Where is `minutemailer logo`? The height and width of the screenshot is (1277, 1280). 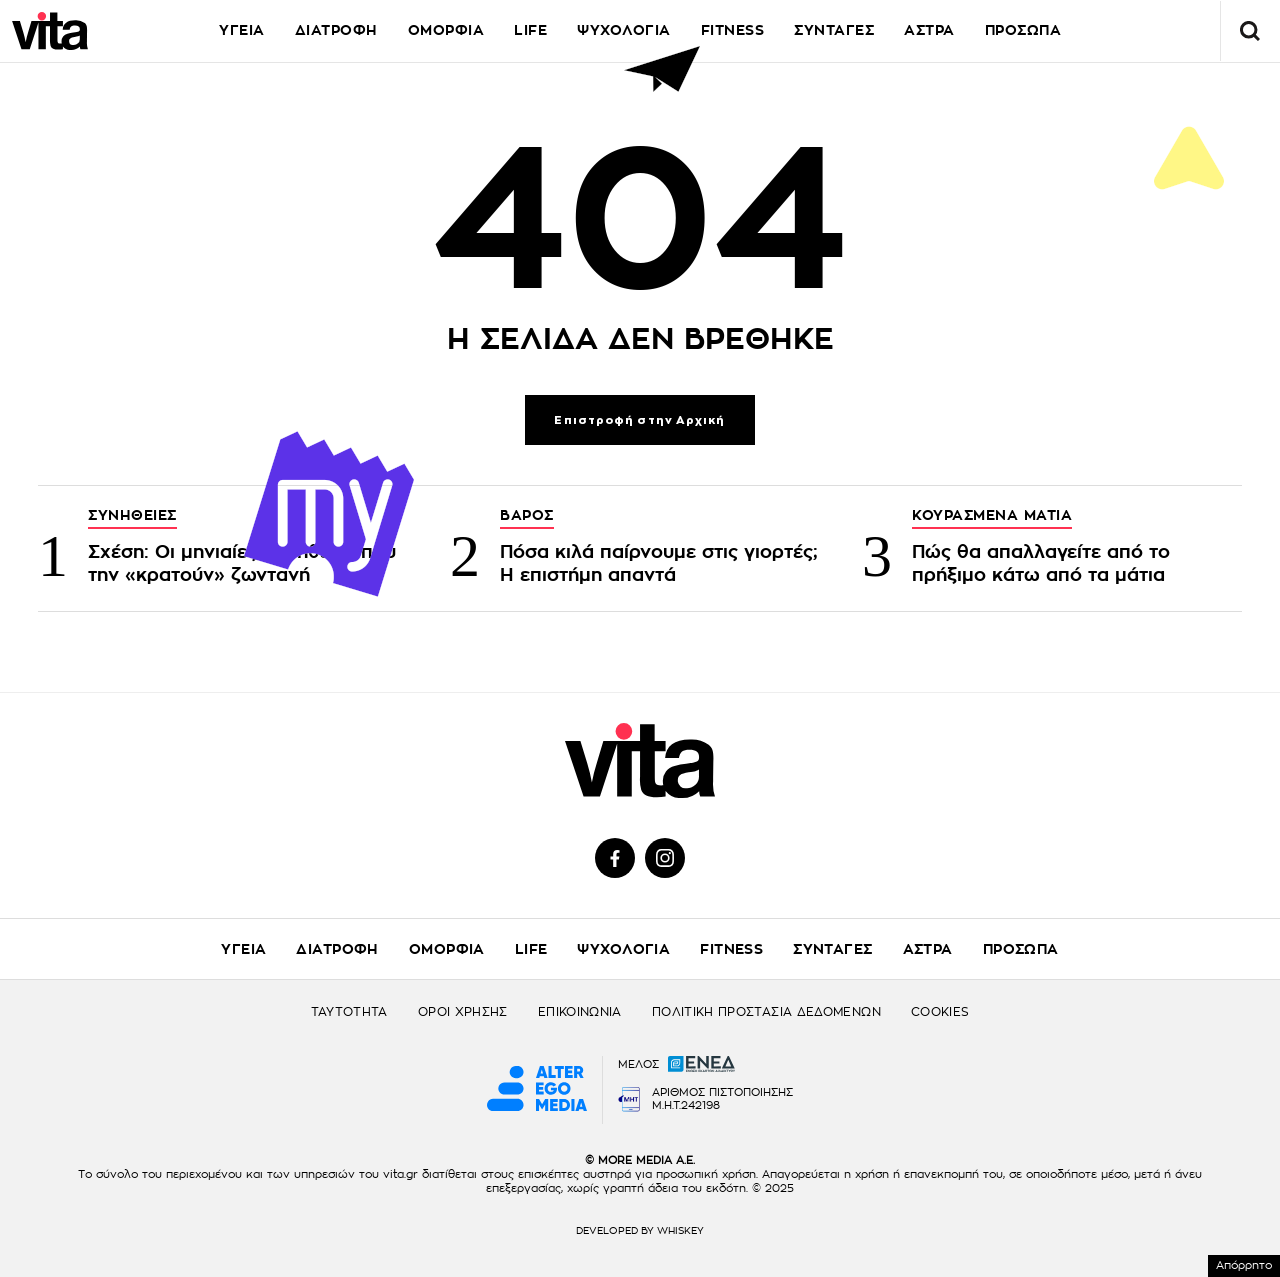 minutemailer logo is located at coordinates (662, 69).